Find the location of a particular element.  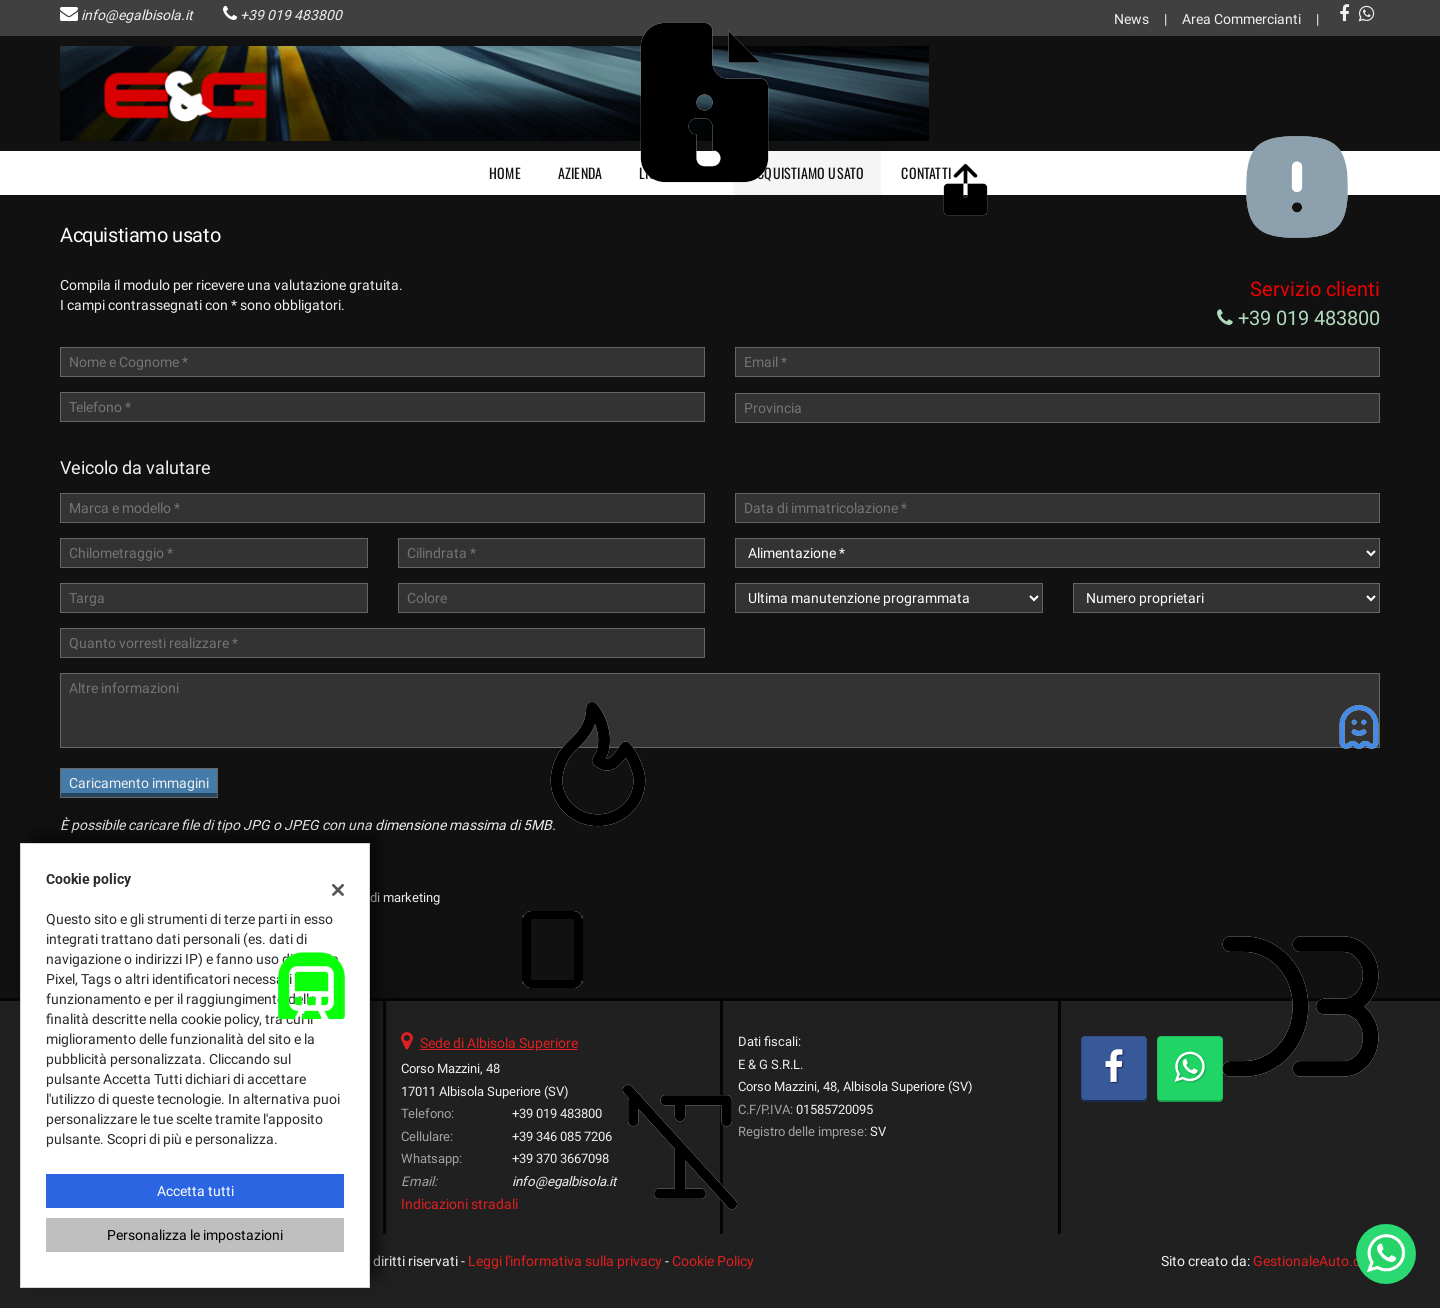

crop image to portrait orientation is located at coordinates (552, 949).